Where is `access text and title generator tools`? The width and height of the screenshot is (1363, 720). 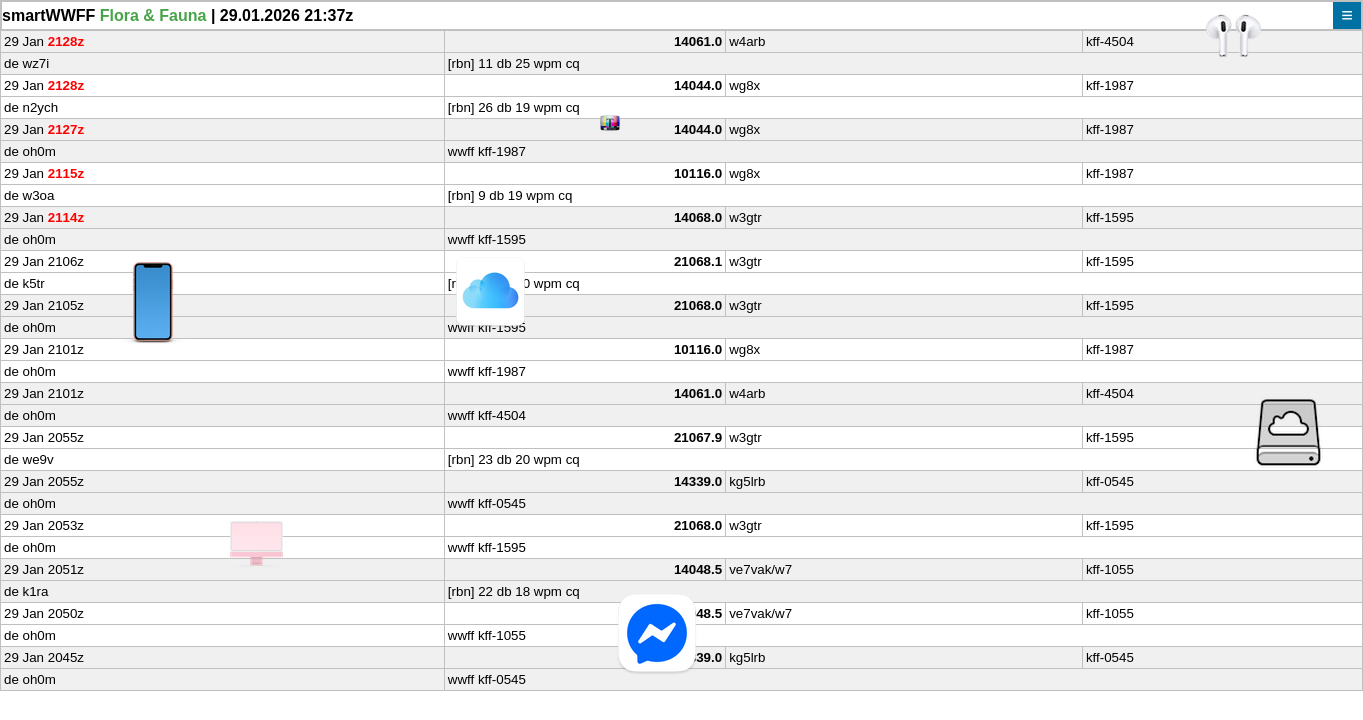
access text and title generator tools is located at coordinates (610, 124).